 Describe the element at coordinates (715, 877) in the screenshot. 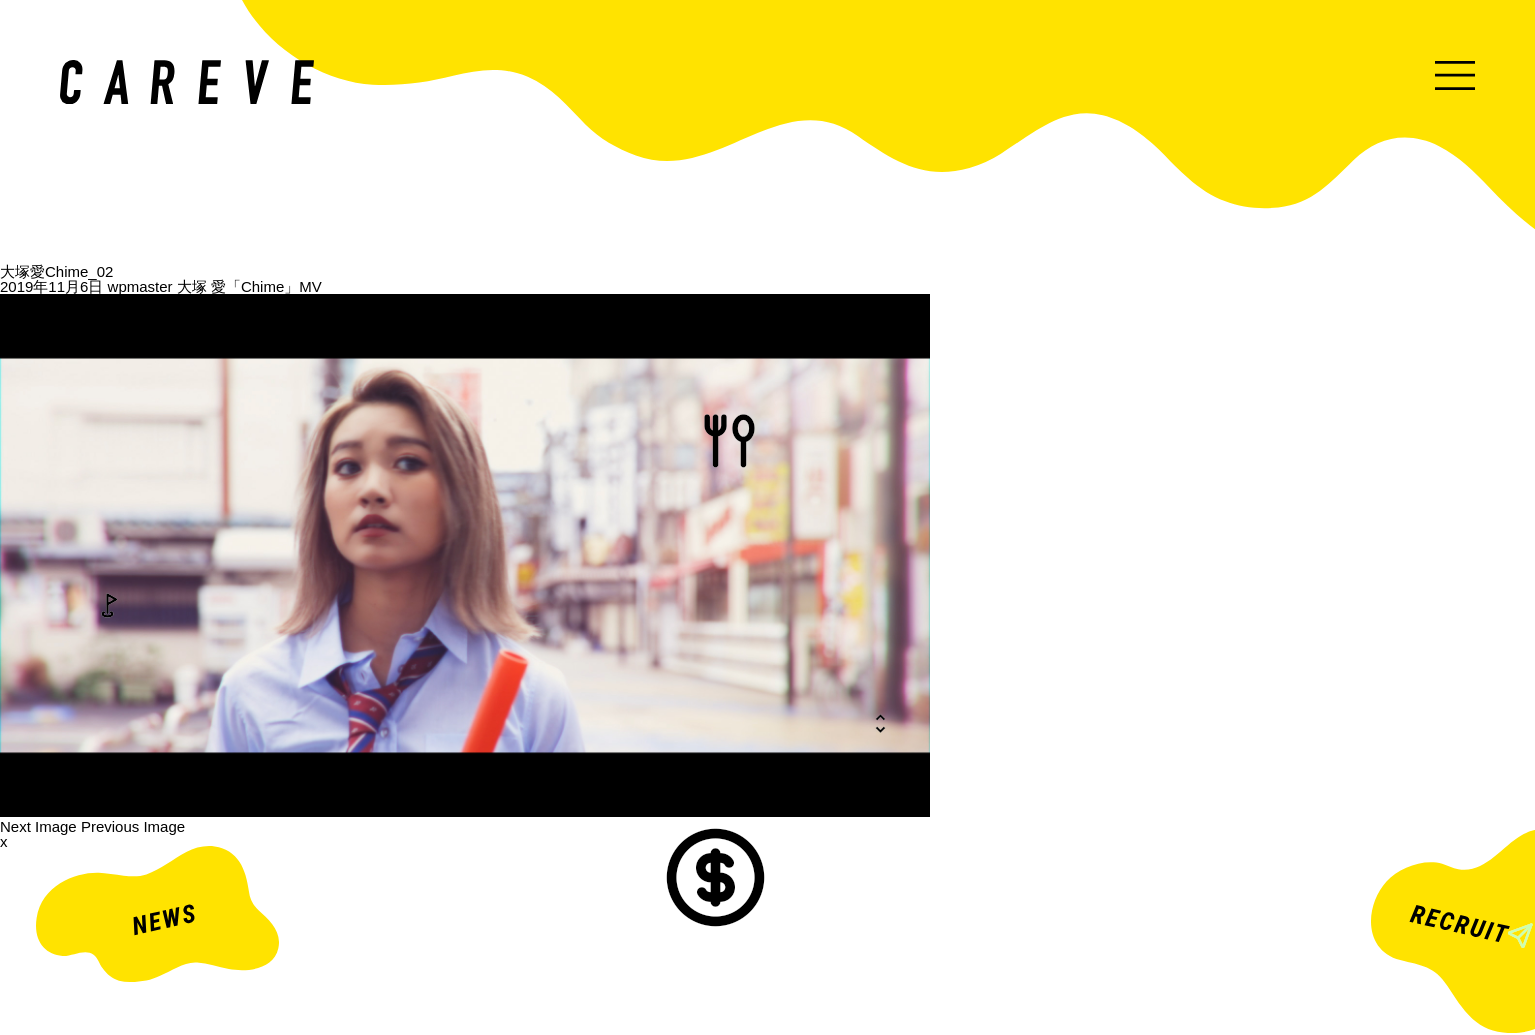

I see `view your account balance` at that location.